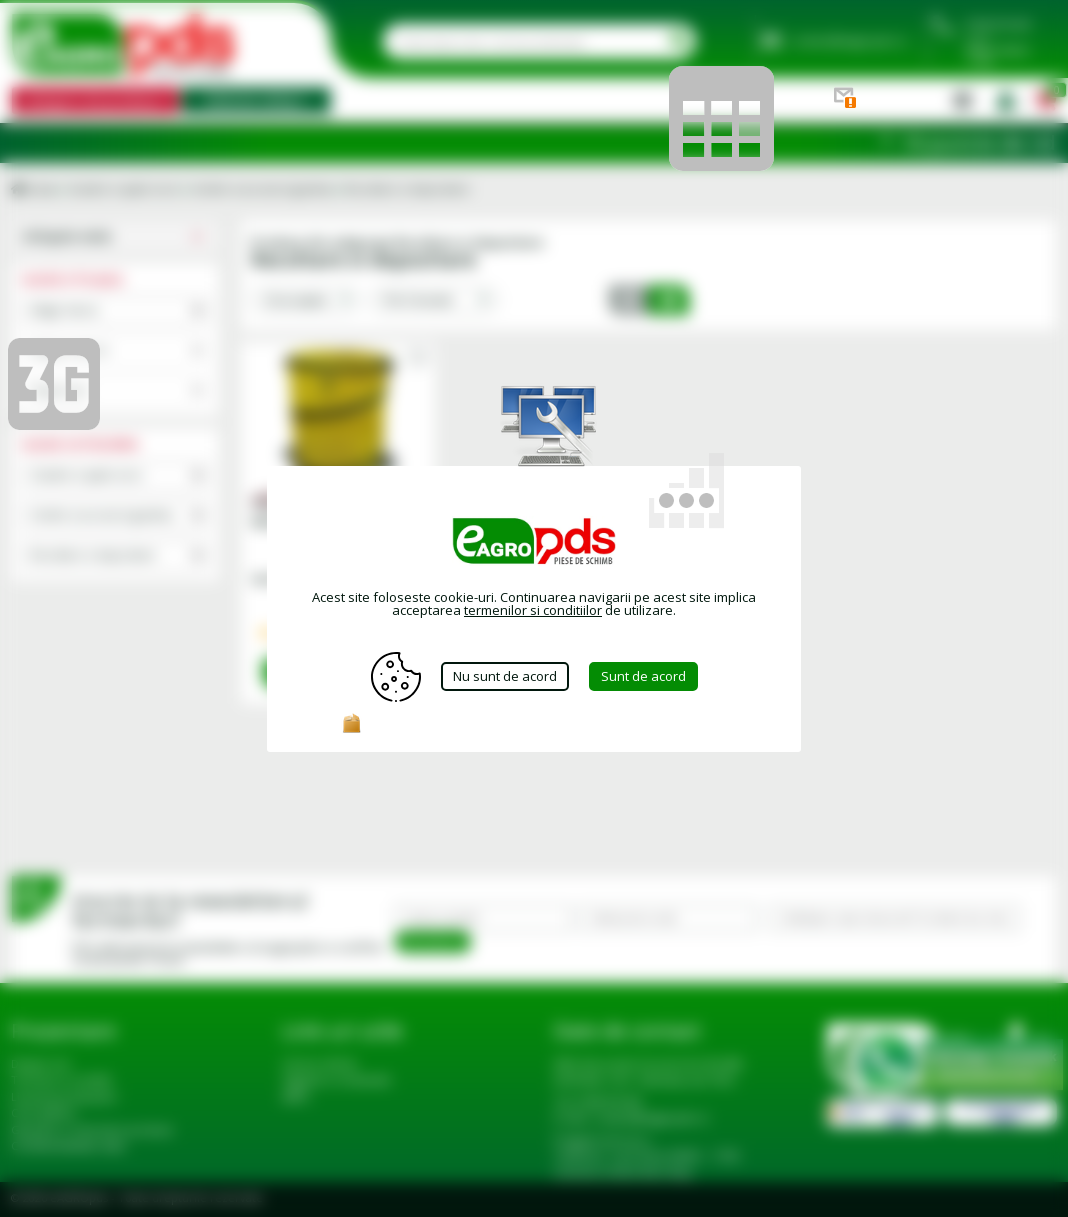  I want to click on indicates a calendar file type, so click(725, 122).